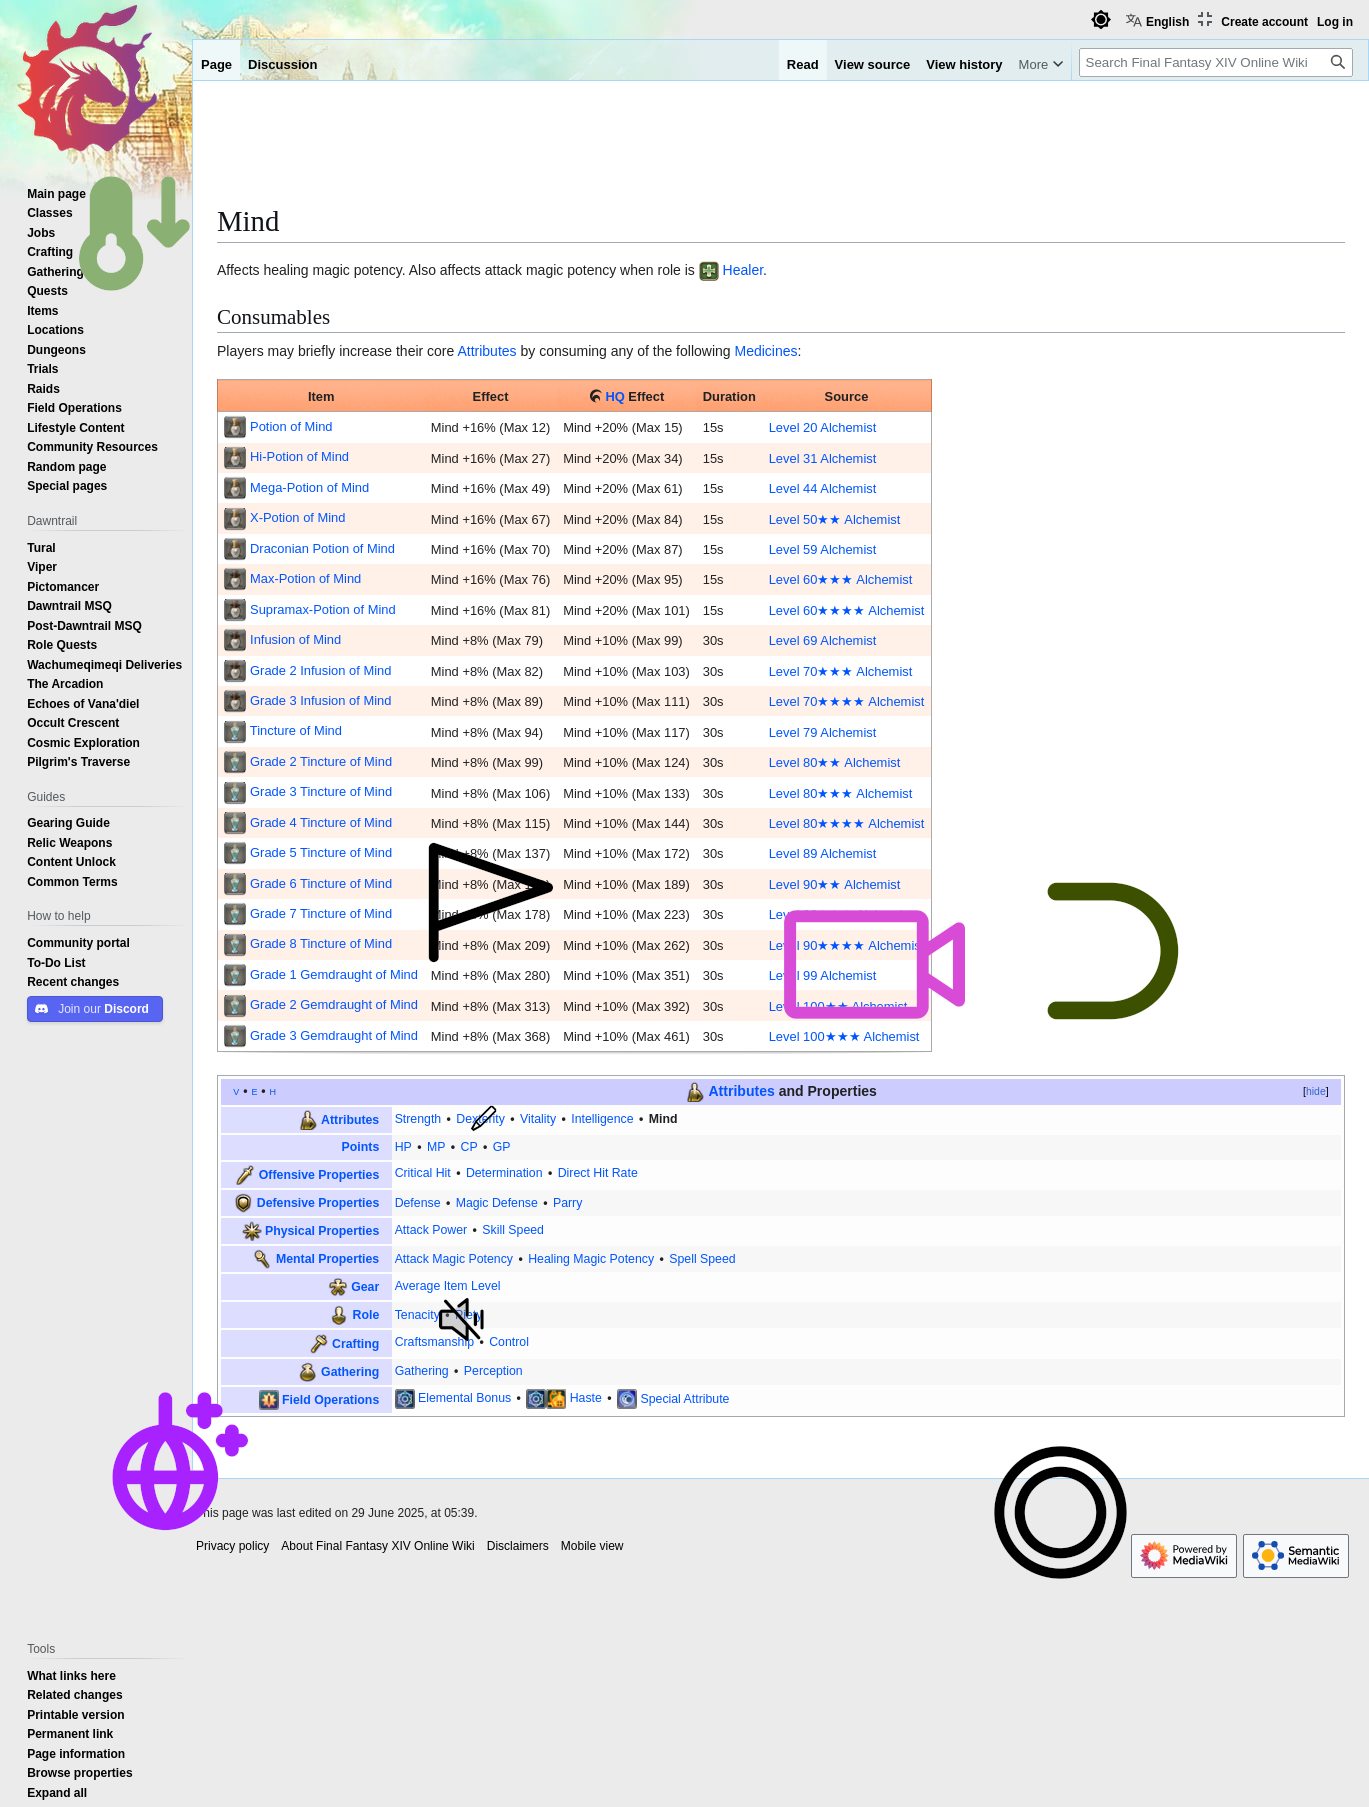  Describe the element at coordinates (868, 964) in the screenshot. I see `start a video call` at that location.